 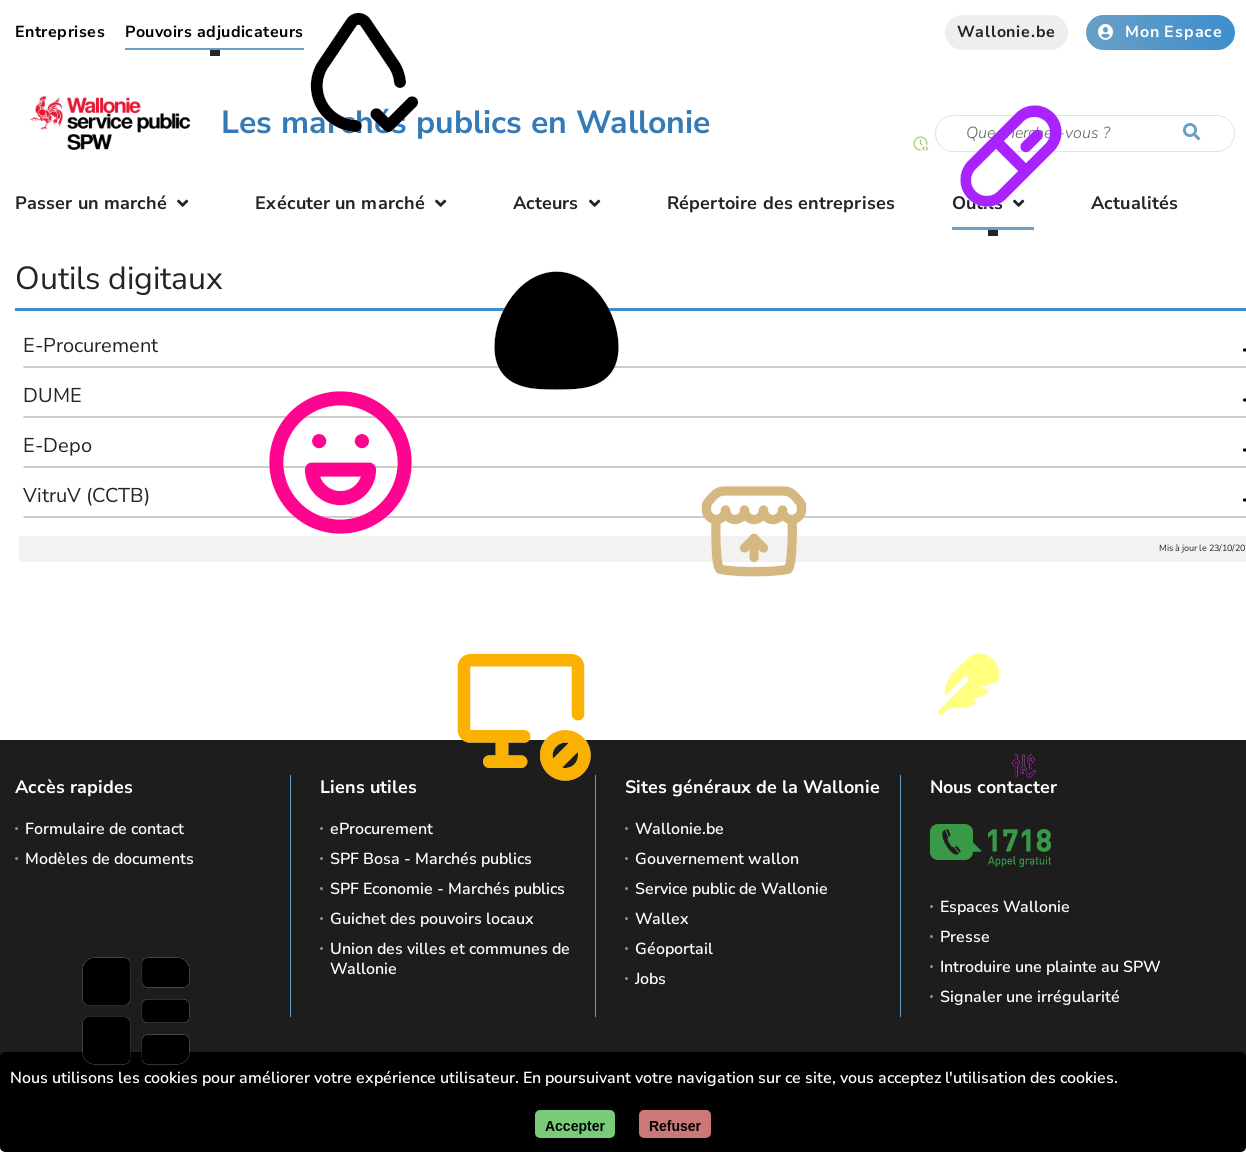 I want to click on compose a new message or post, so click(x=968, y=685).